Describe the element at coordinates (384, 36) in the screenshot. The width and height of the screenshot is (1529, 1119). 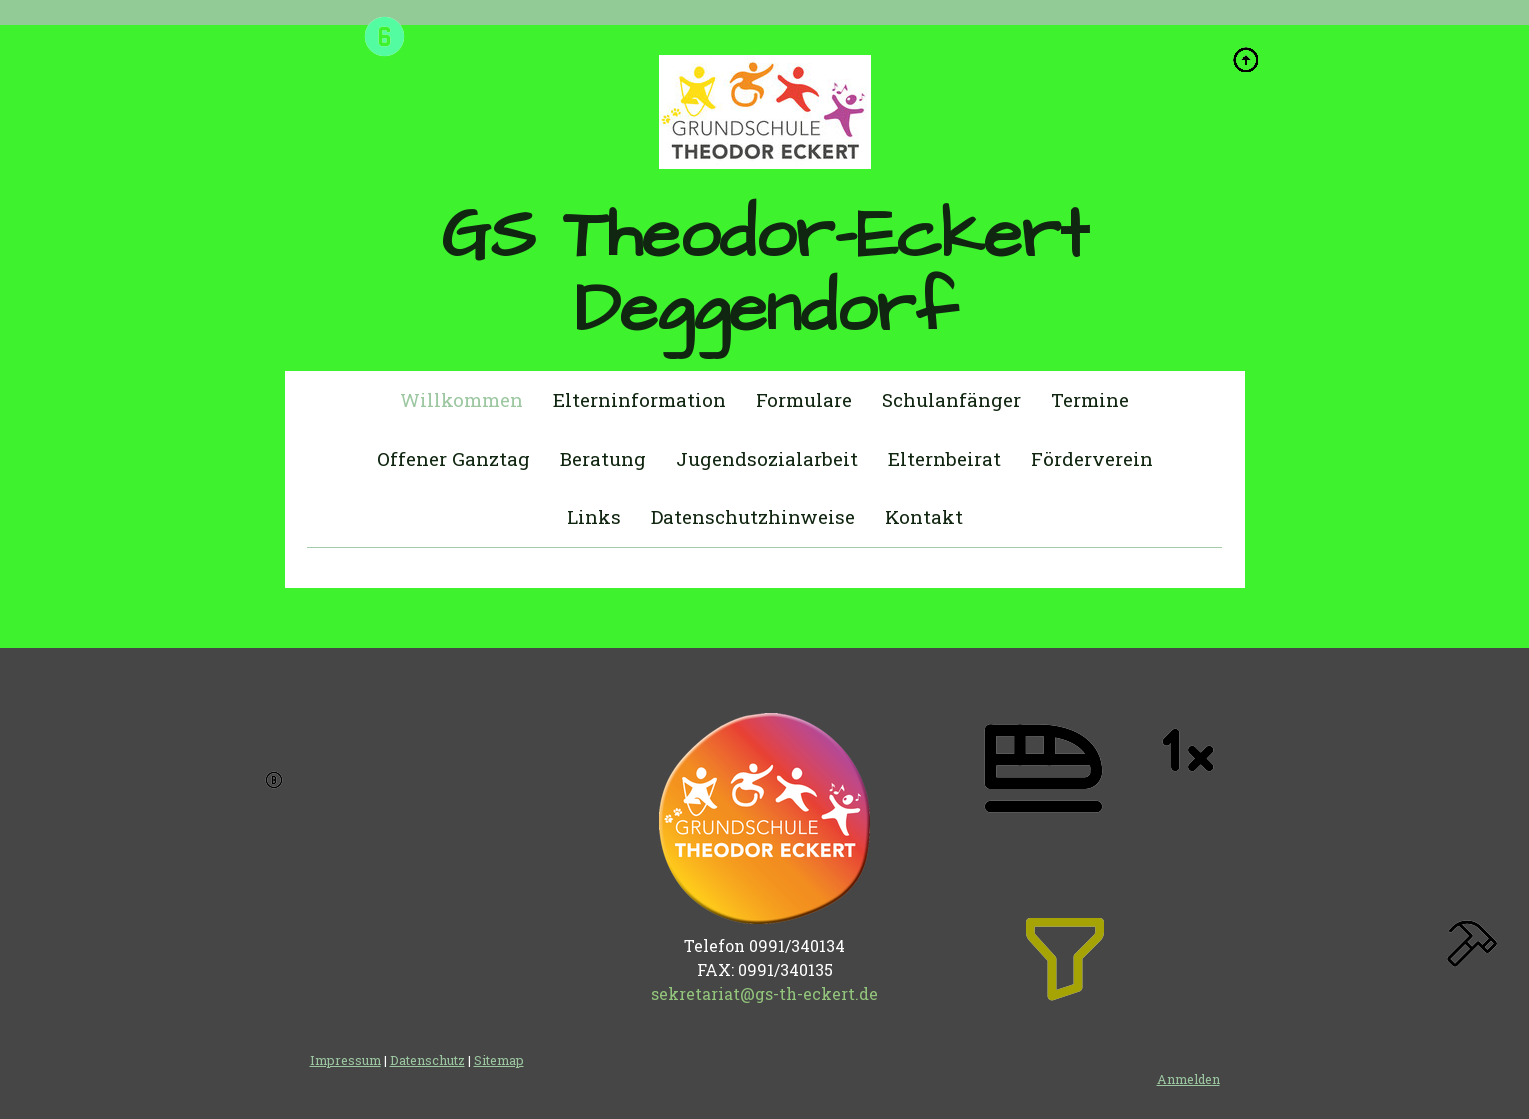
I see `indicates step 6 in a numbered process` at that location.